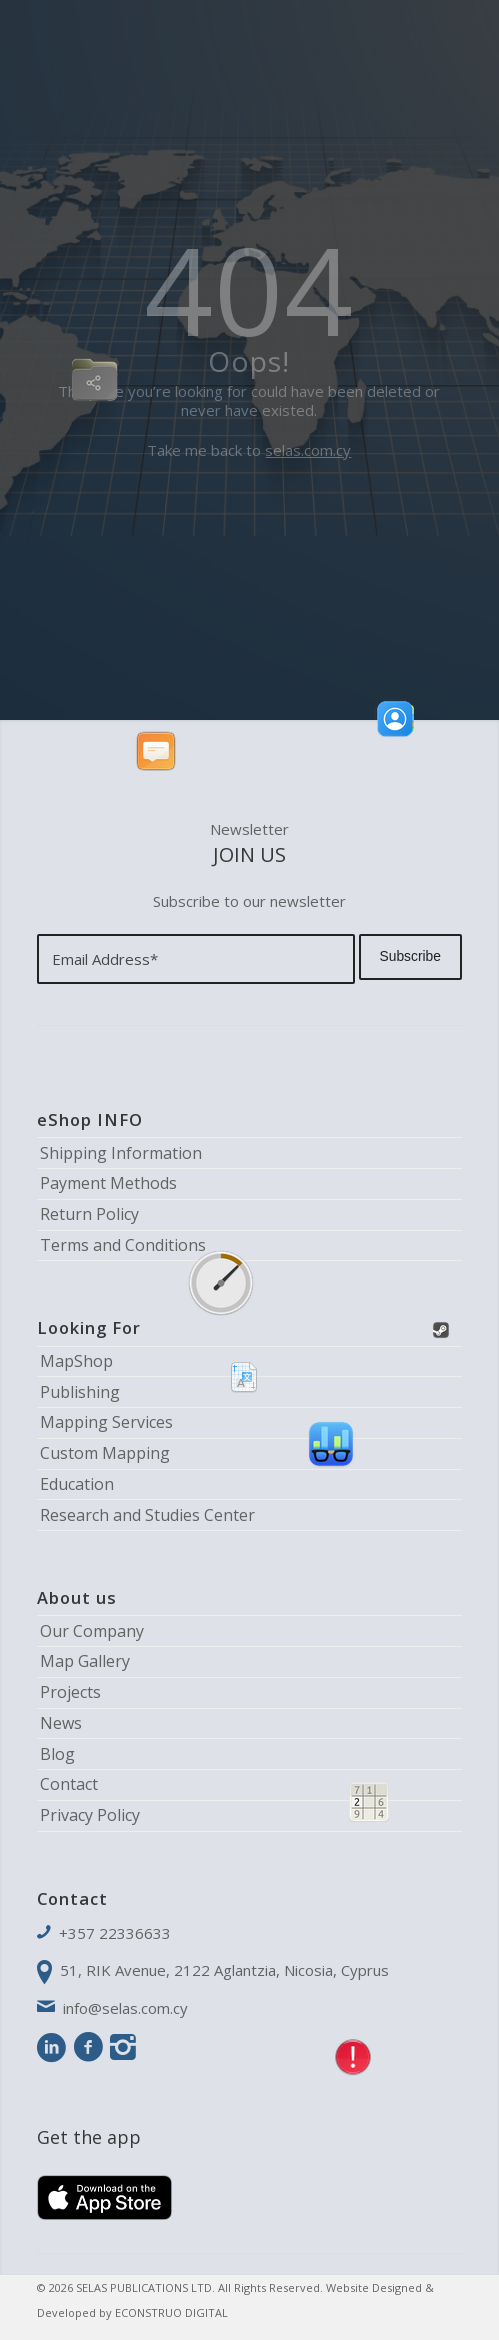  Describe the element at coordinates (221, 1283) in the screenshot. I see `open system profiler application` at that location.